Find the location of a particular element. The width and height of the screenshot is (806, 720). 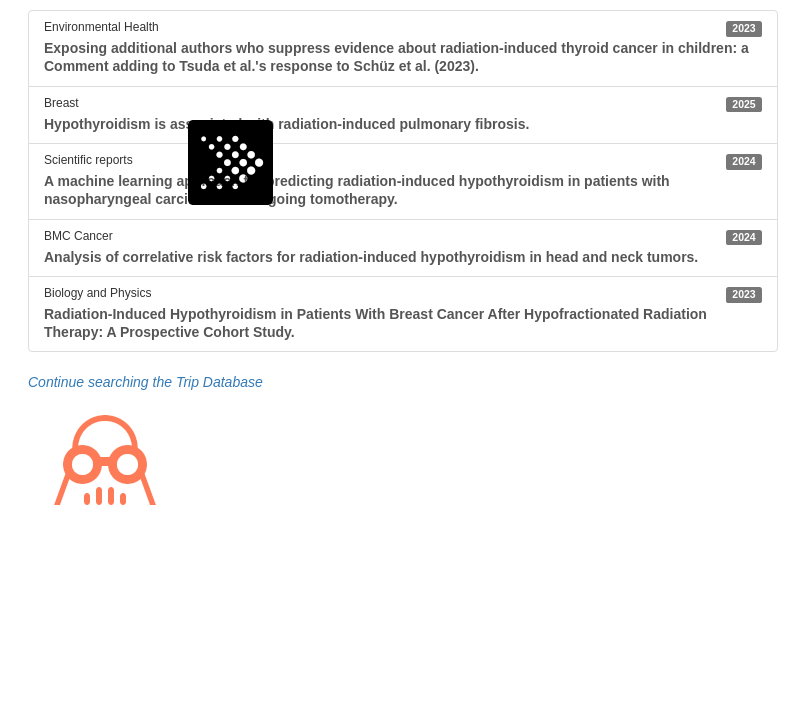

presto database logo is located at coordinates (230, 162).